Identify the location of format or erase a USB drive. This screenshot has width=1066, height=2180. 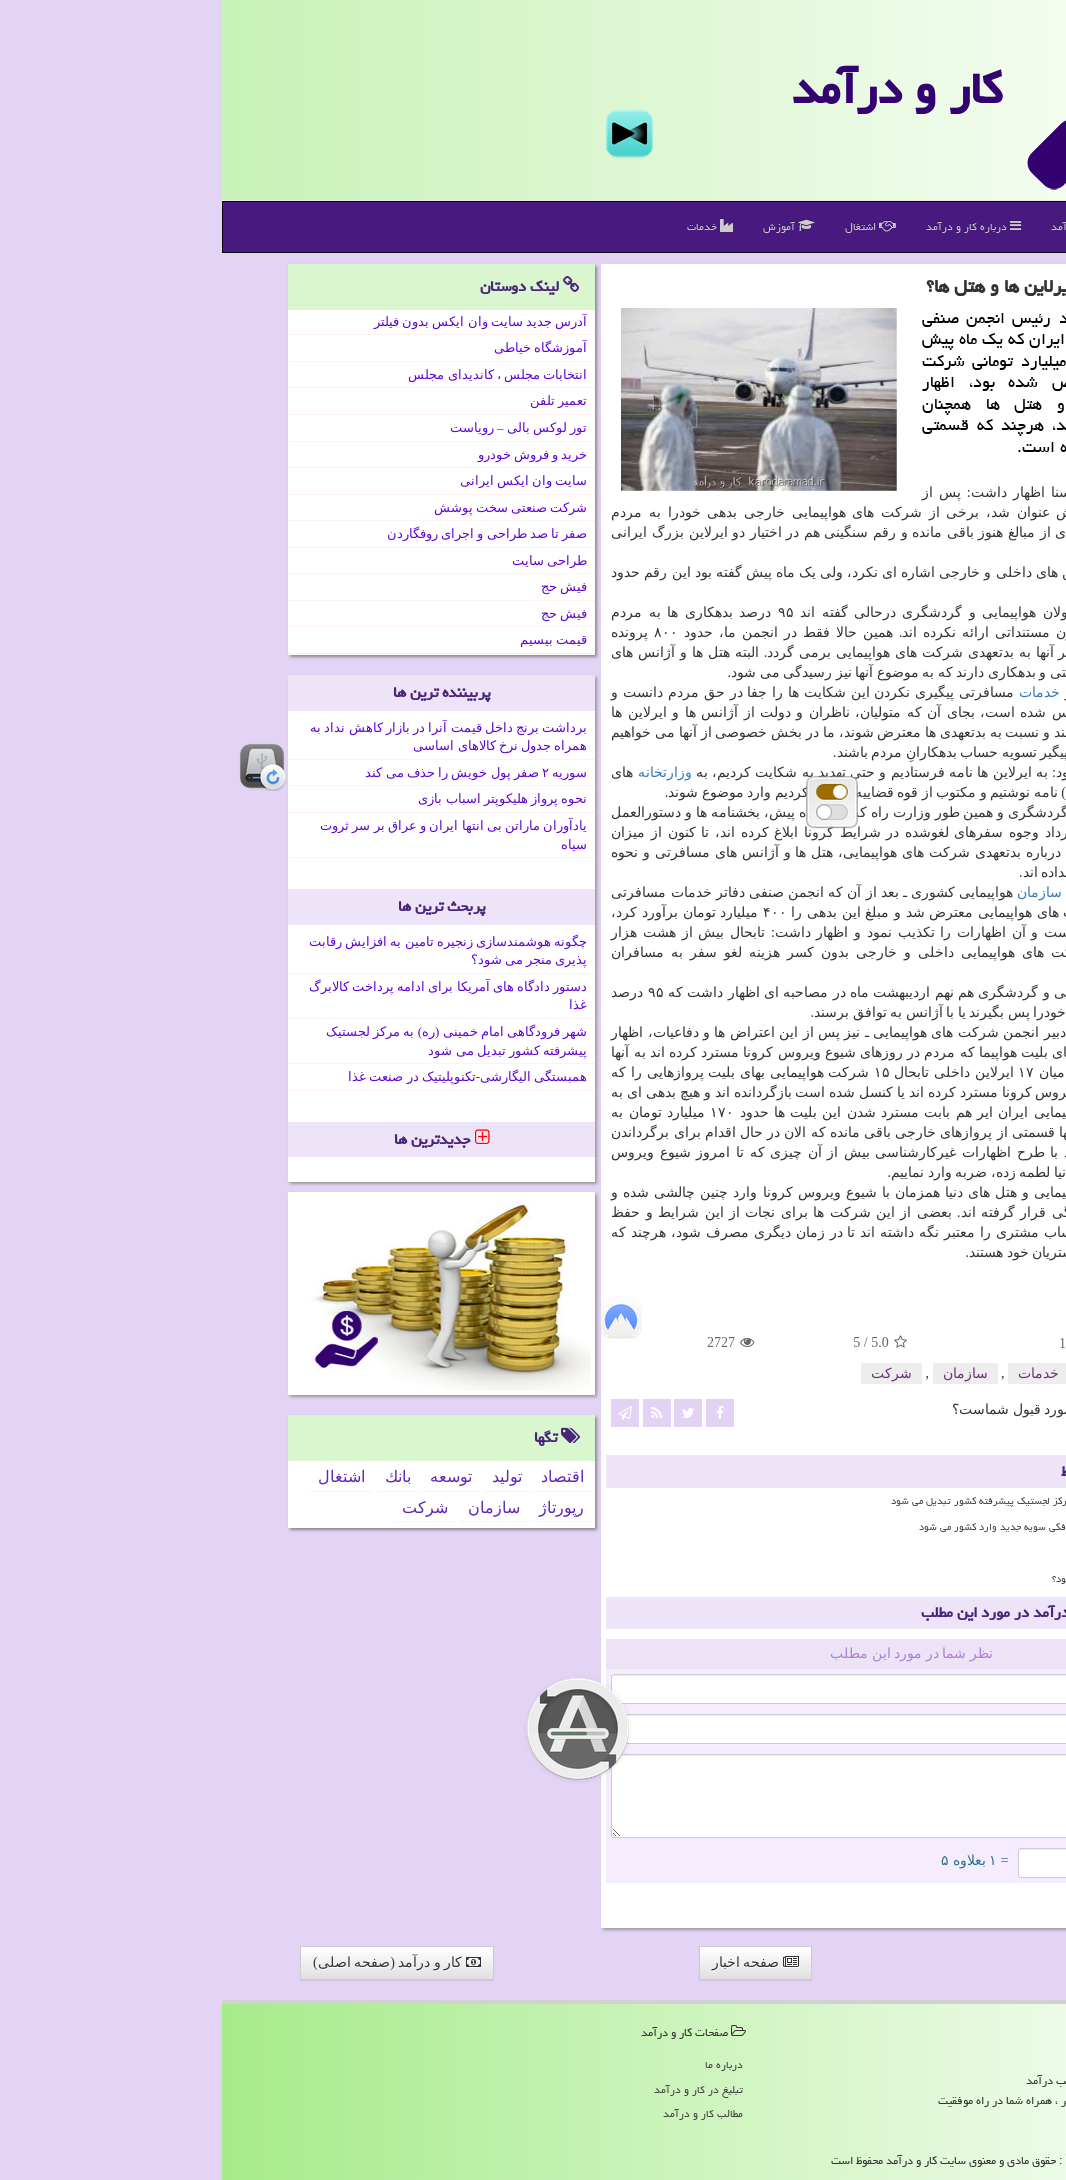
(262, 766).